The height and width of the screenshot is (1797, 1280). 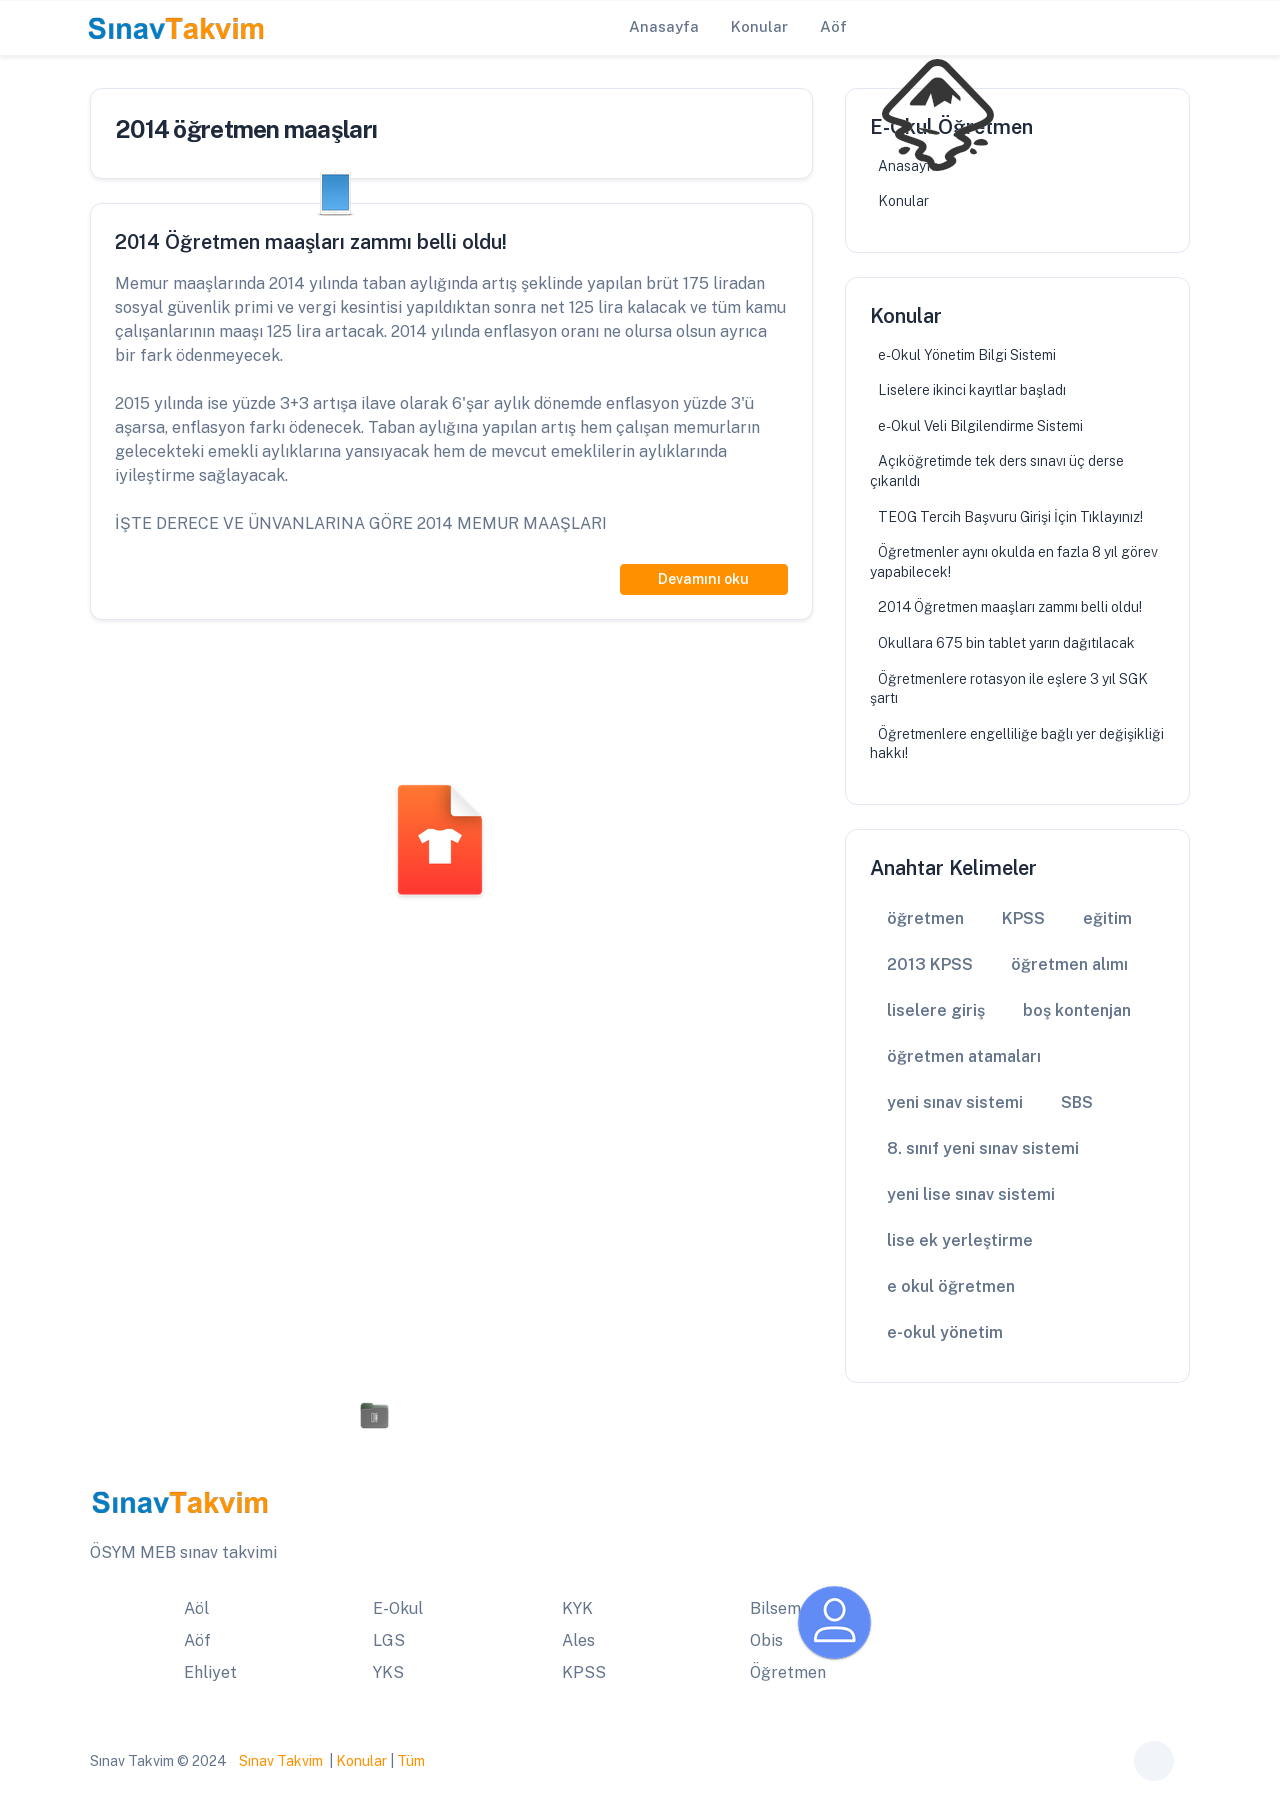 I want to click on open inkscape vector graphics editor, so click(x=938, y=115).